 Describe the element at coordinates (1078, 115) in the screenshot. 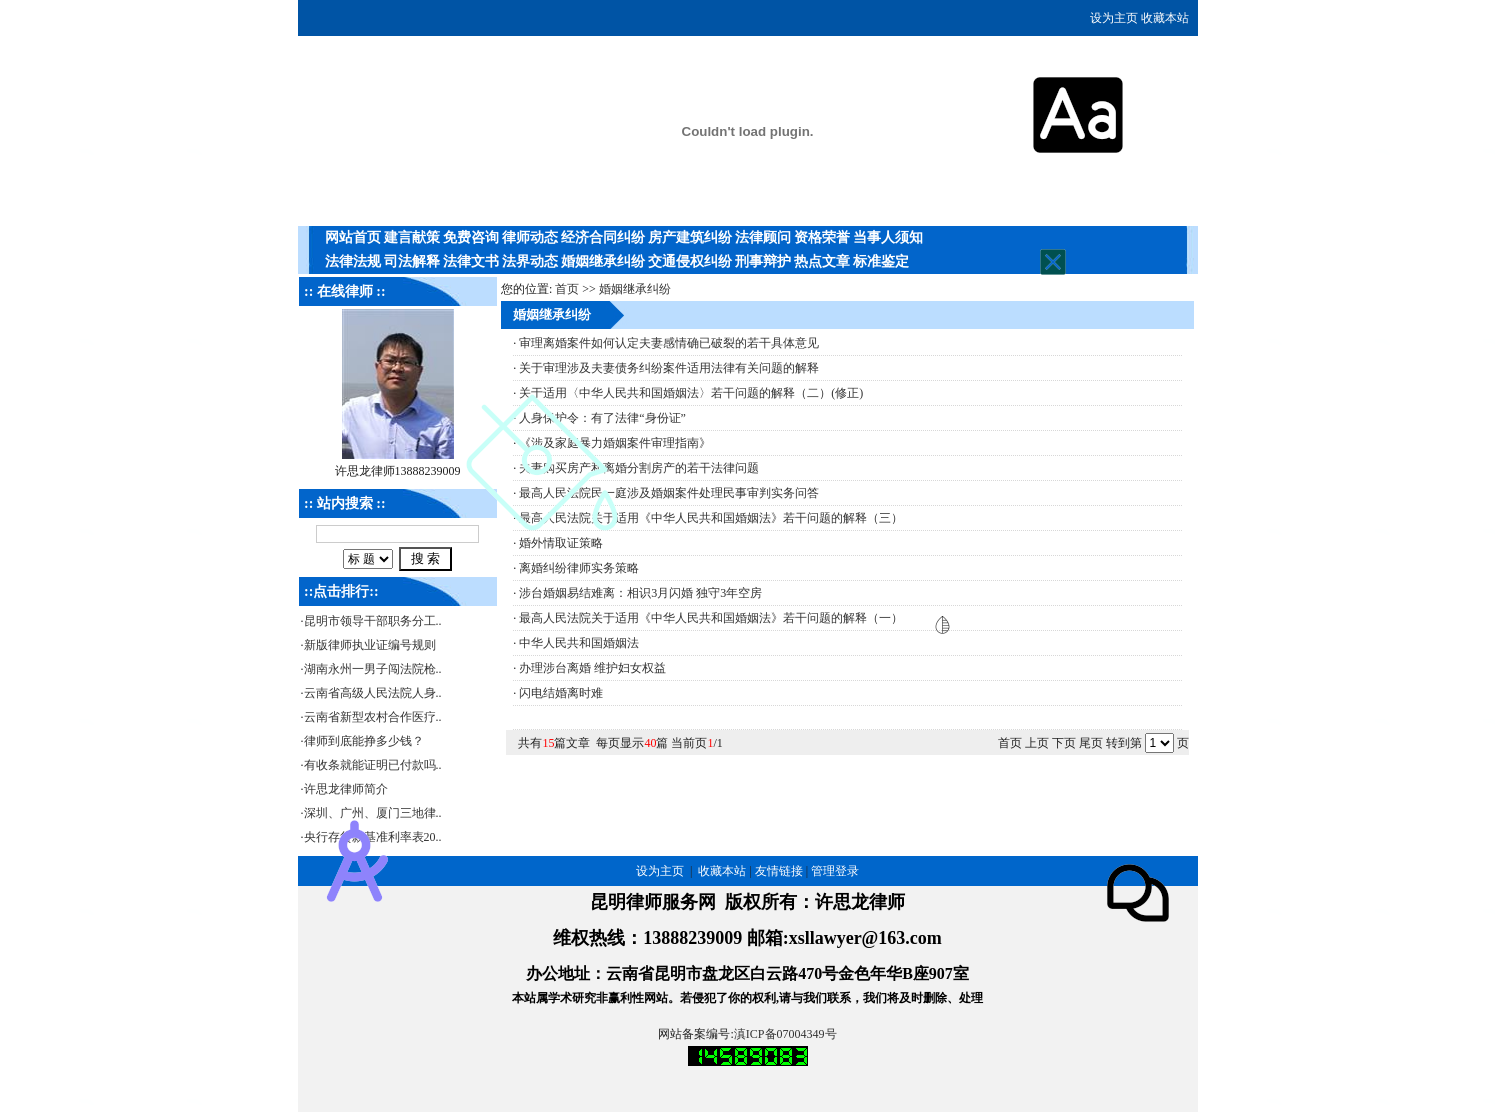

I see `change font size settings` at that location.